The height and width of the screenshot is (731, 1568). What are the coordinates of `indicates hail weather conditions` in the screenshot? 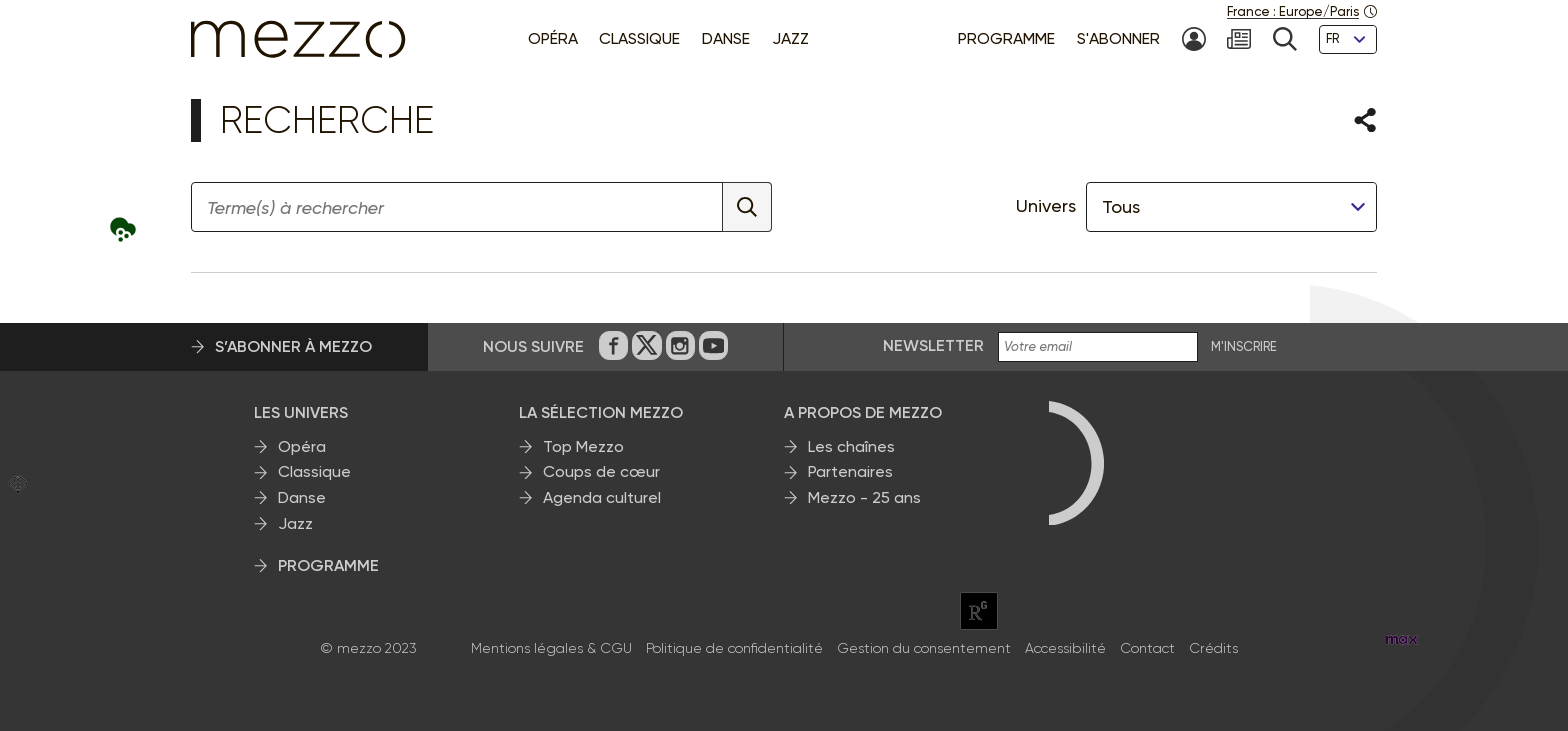 It's located at (123, 229).